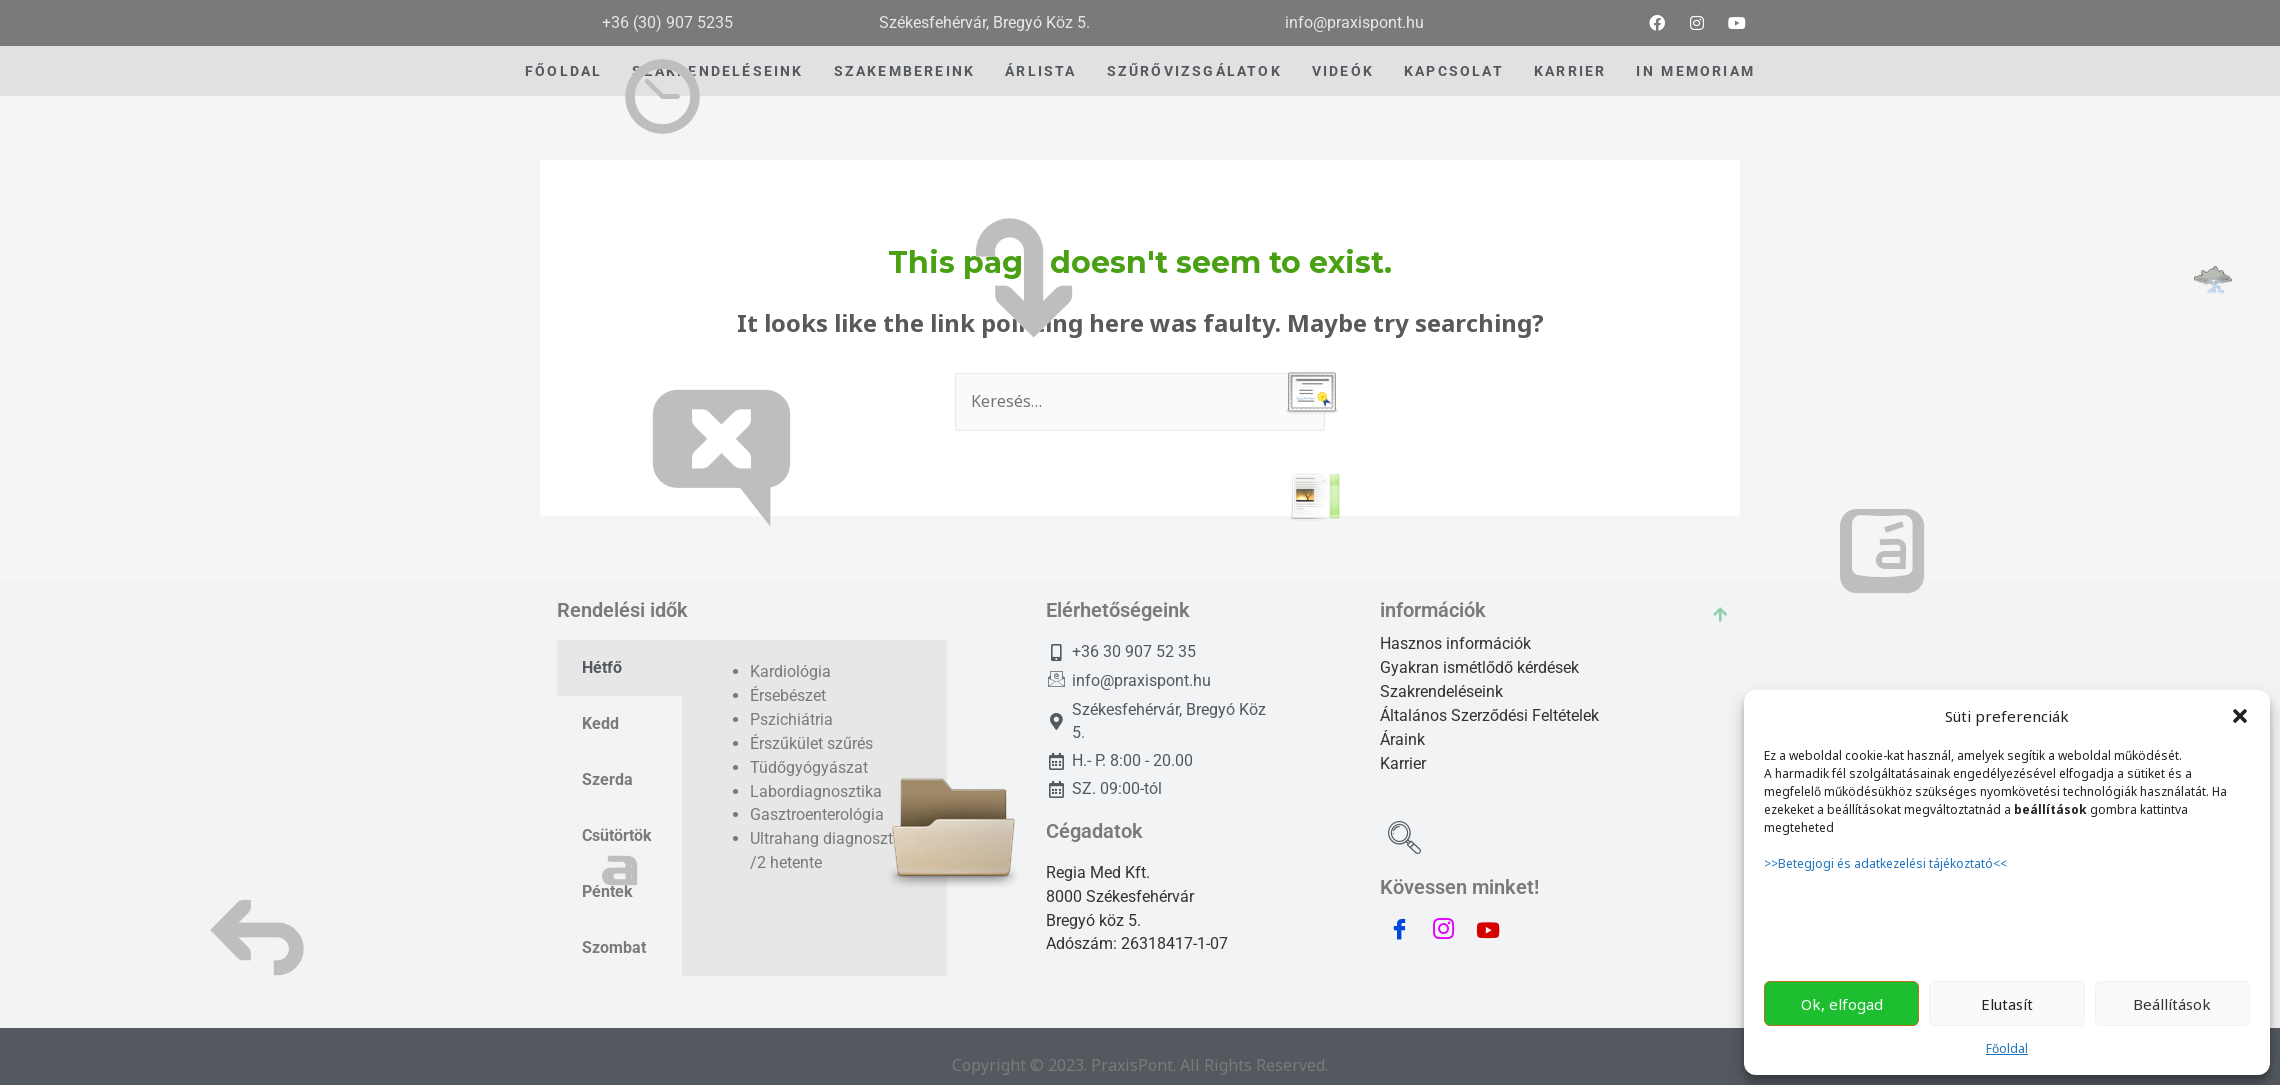 Image resolution: width=2280 pixels, height=1085 pixels. What do you see at coordinates (619, 870) in the screenshot?
I see `apply bold formatting to selected text` at bounding box center [619, 870].